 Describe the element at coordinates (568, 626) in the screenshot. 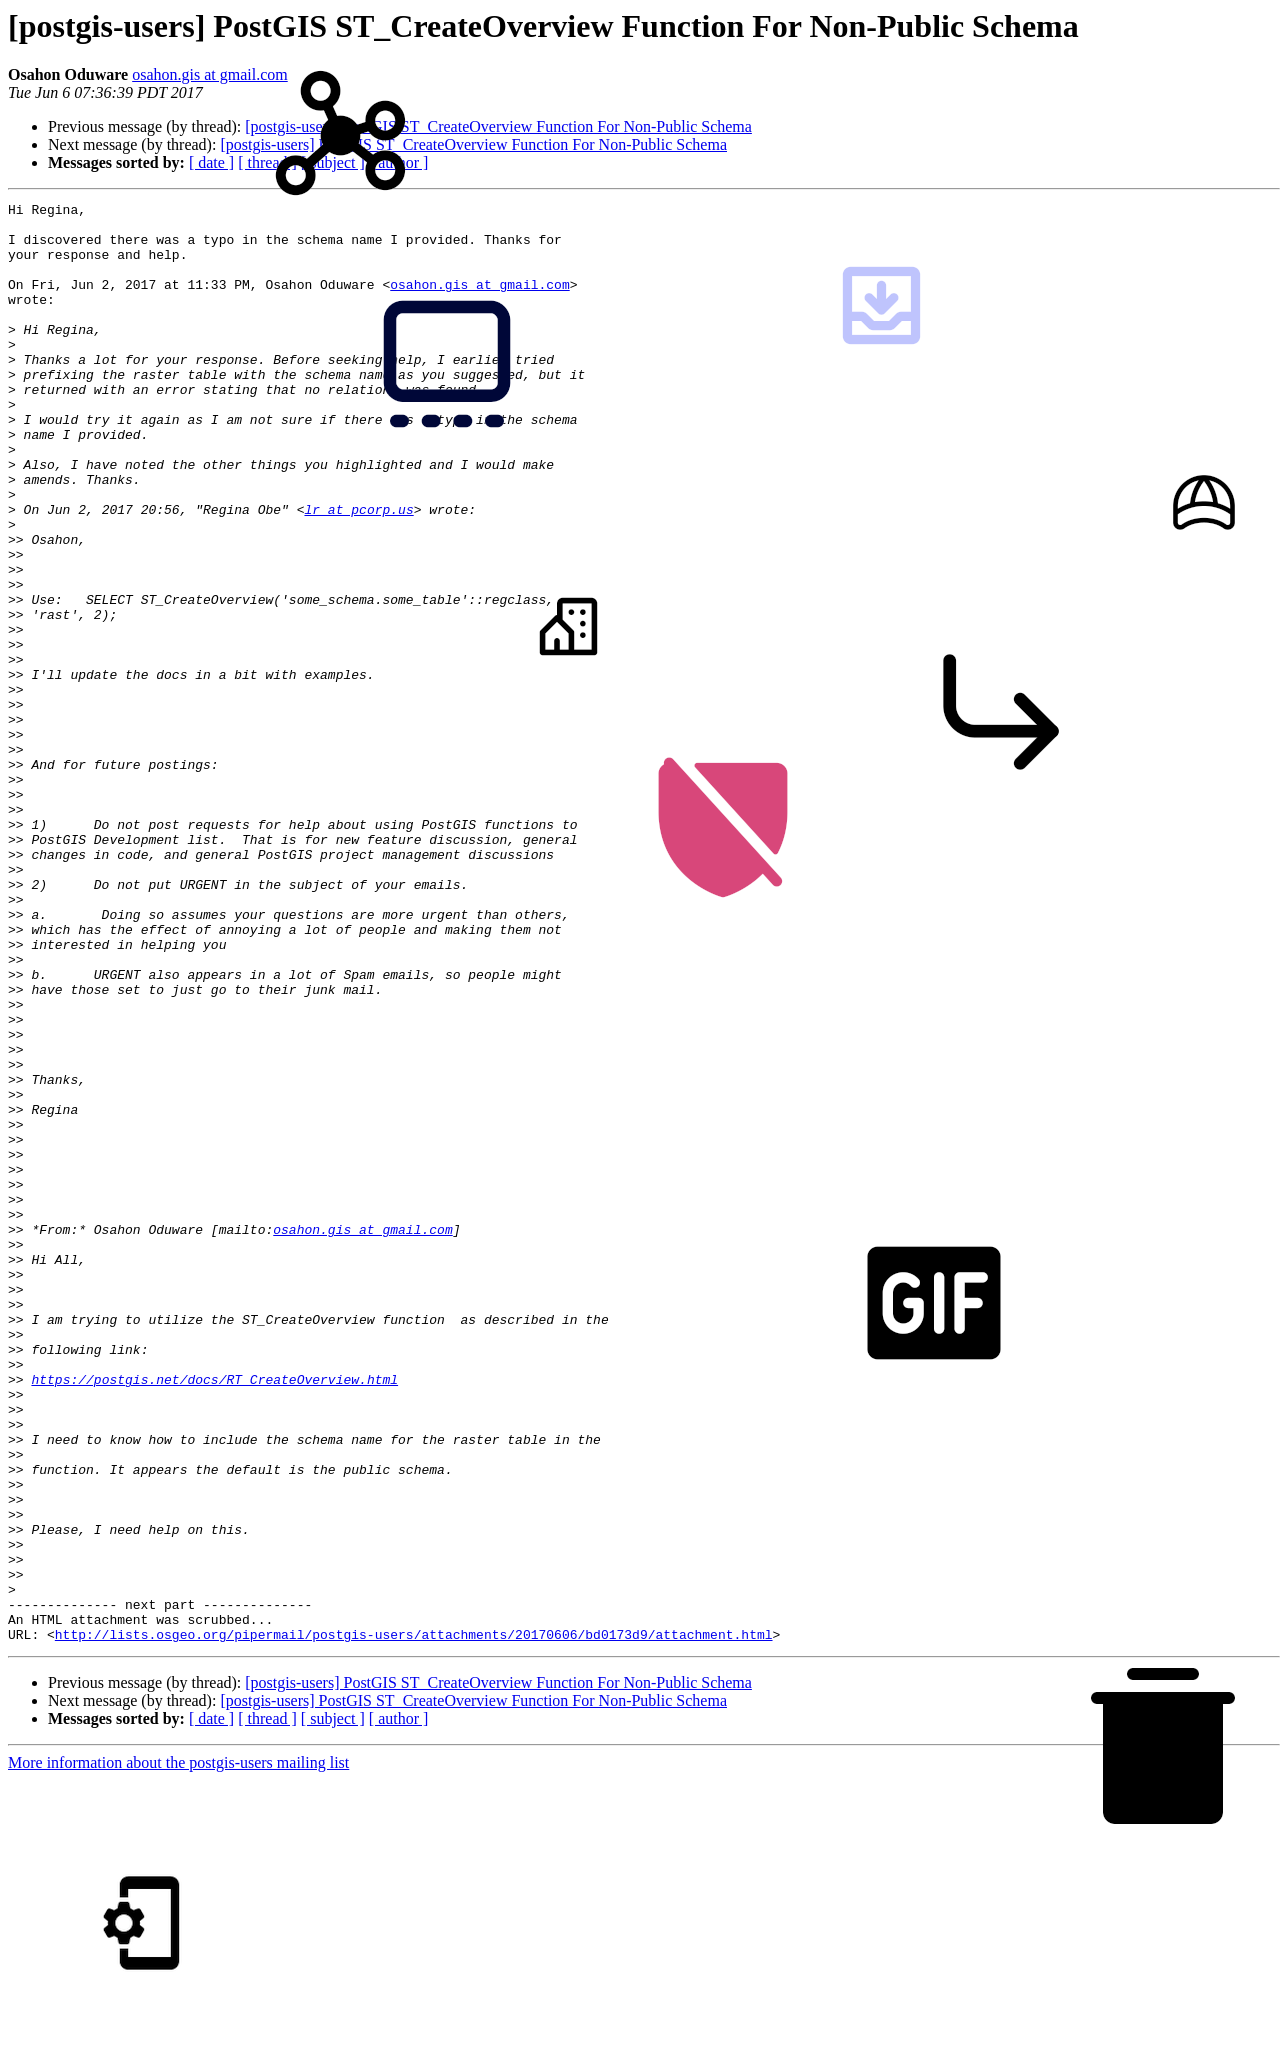

I see `view community or residential buildings` at that location.